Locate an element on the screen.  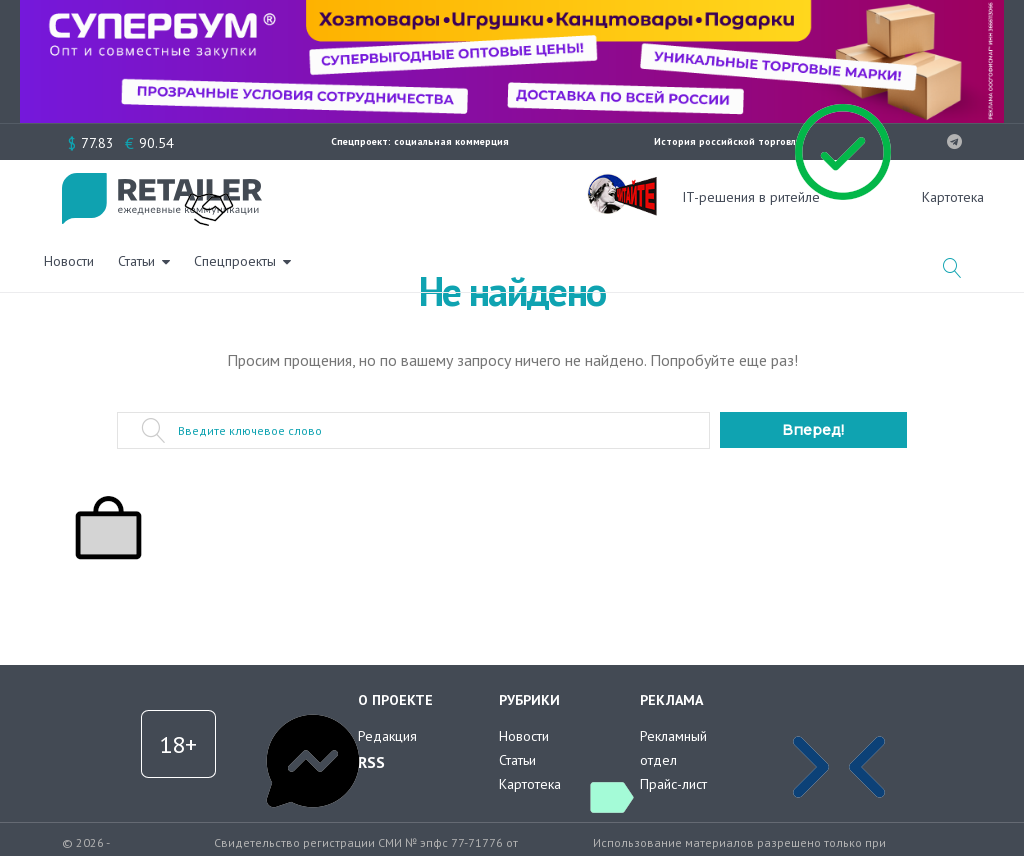
indicates a partnership or collaboration feature is located at coordinates (209, 208).